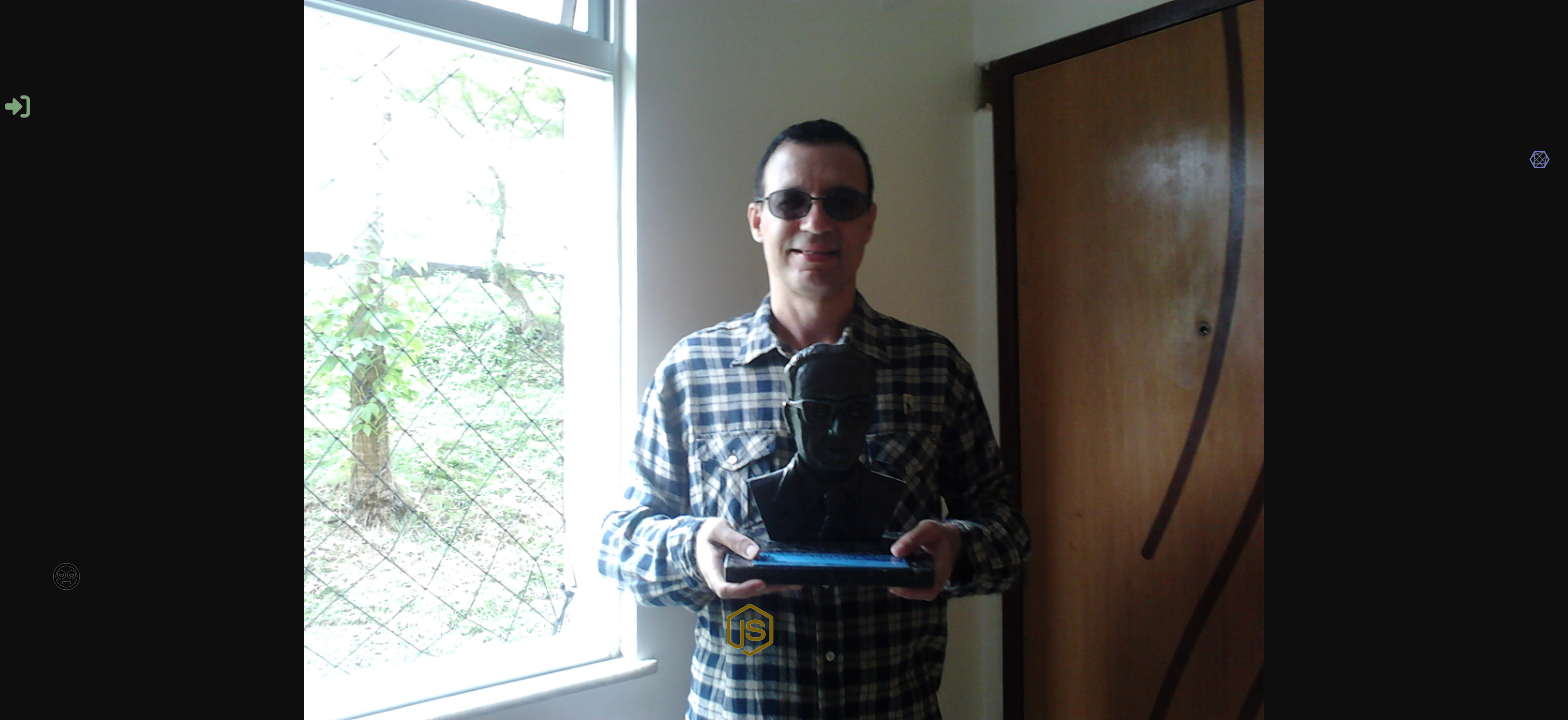 This screenshot has height=720, width=1568. Describe the element at coordinates (17, 106) in the screenshot. I see `log in to your account` at that location.